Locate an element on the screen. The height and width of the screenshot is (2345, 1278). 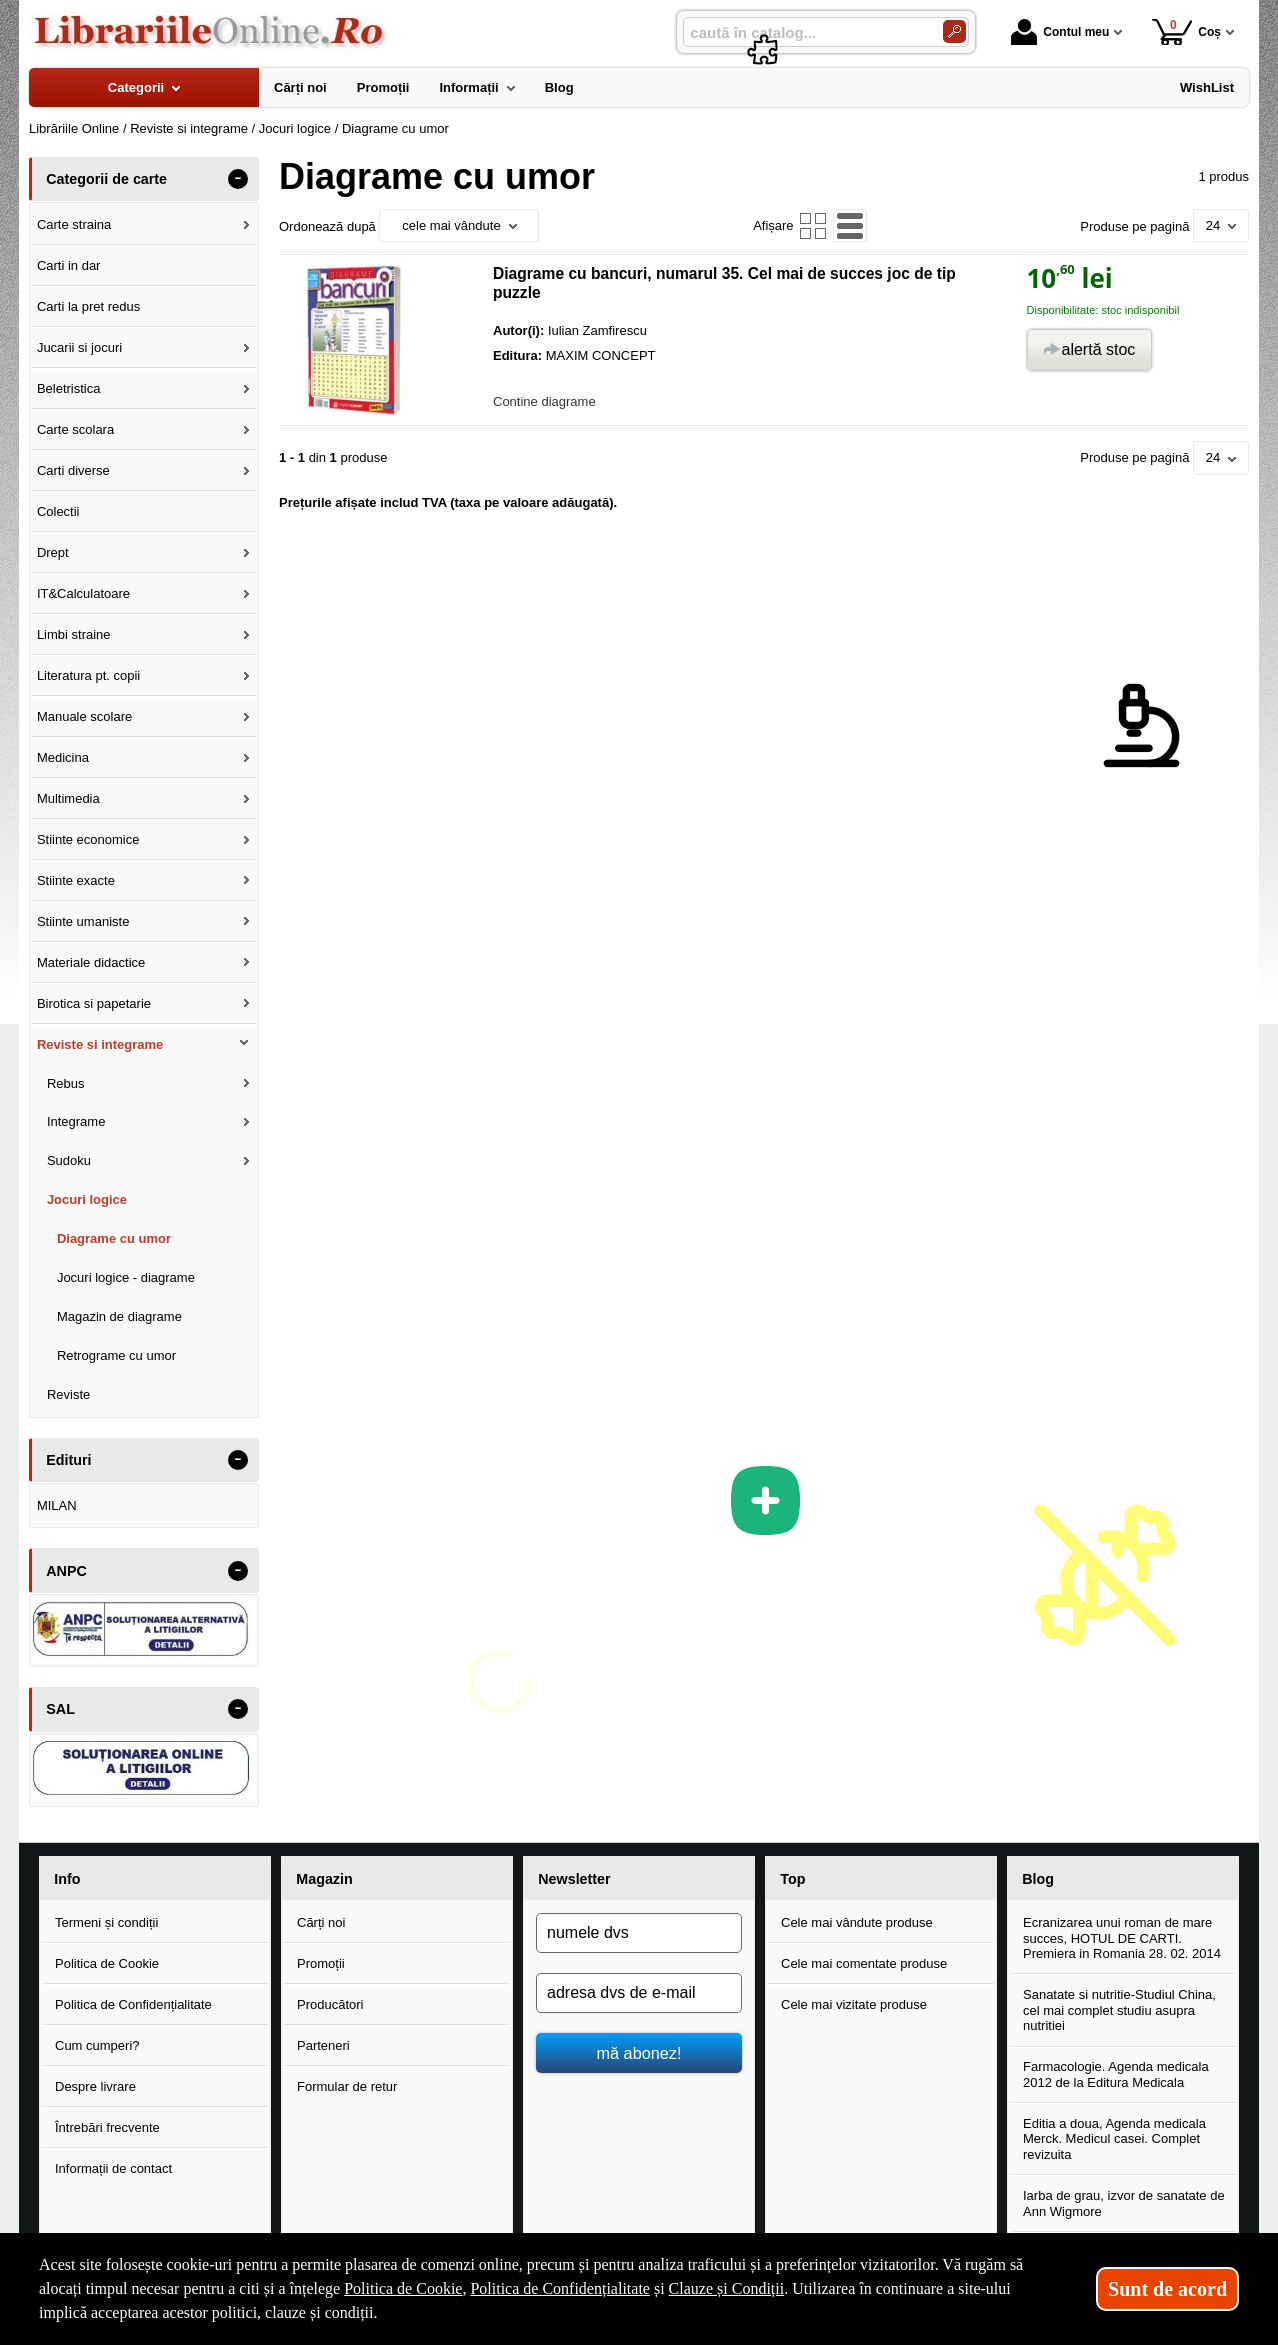
access scientific or research tools is located at coordinates (1141, 725).